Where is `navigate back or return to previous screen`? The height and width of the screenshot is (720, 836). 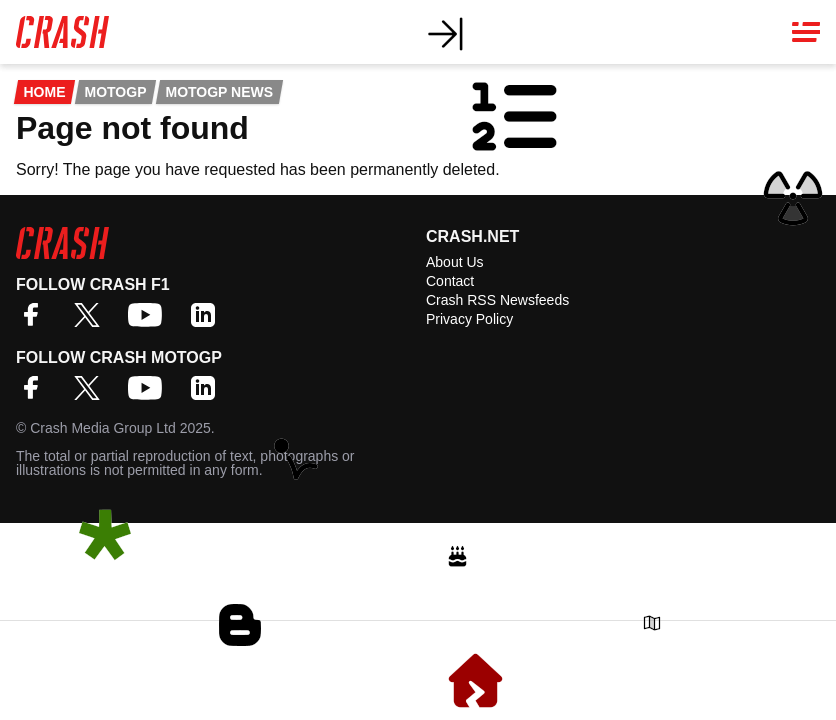
navigate back or return to previous screen is located at coordinates (296, 458).